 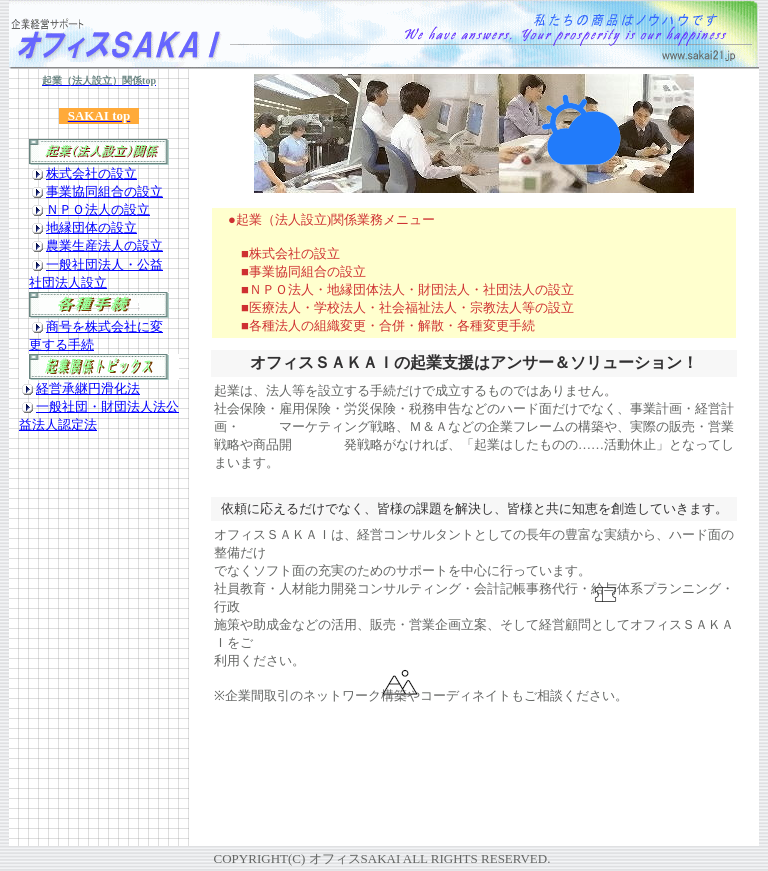 I want to click on view current weather conditions, so click(x=581, y=131).